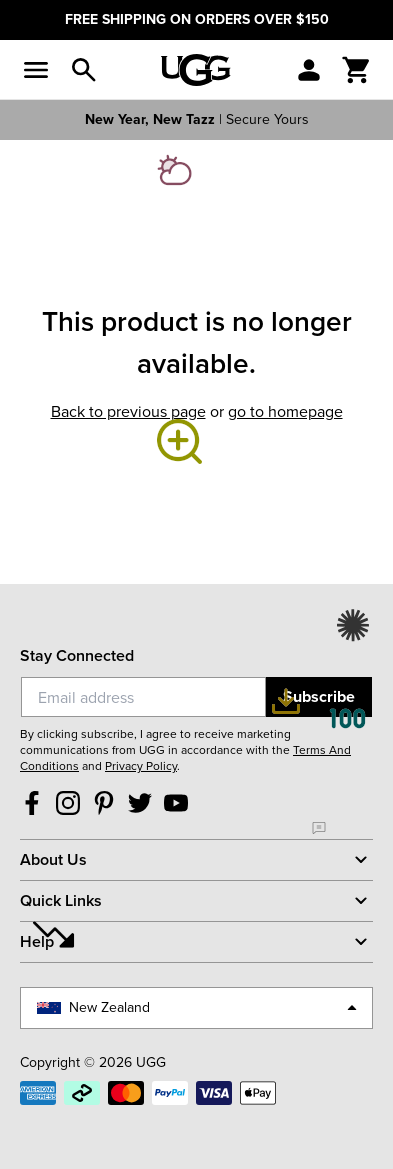 The width and height of the screenshot is (393, 1169). Describe the element at coordinates (347, 718) in the screenshot. I see `indicates a perfect score or 100% completion` at that location.